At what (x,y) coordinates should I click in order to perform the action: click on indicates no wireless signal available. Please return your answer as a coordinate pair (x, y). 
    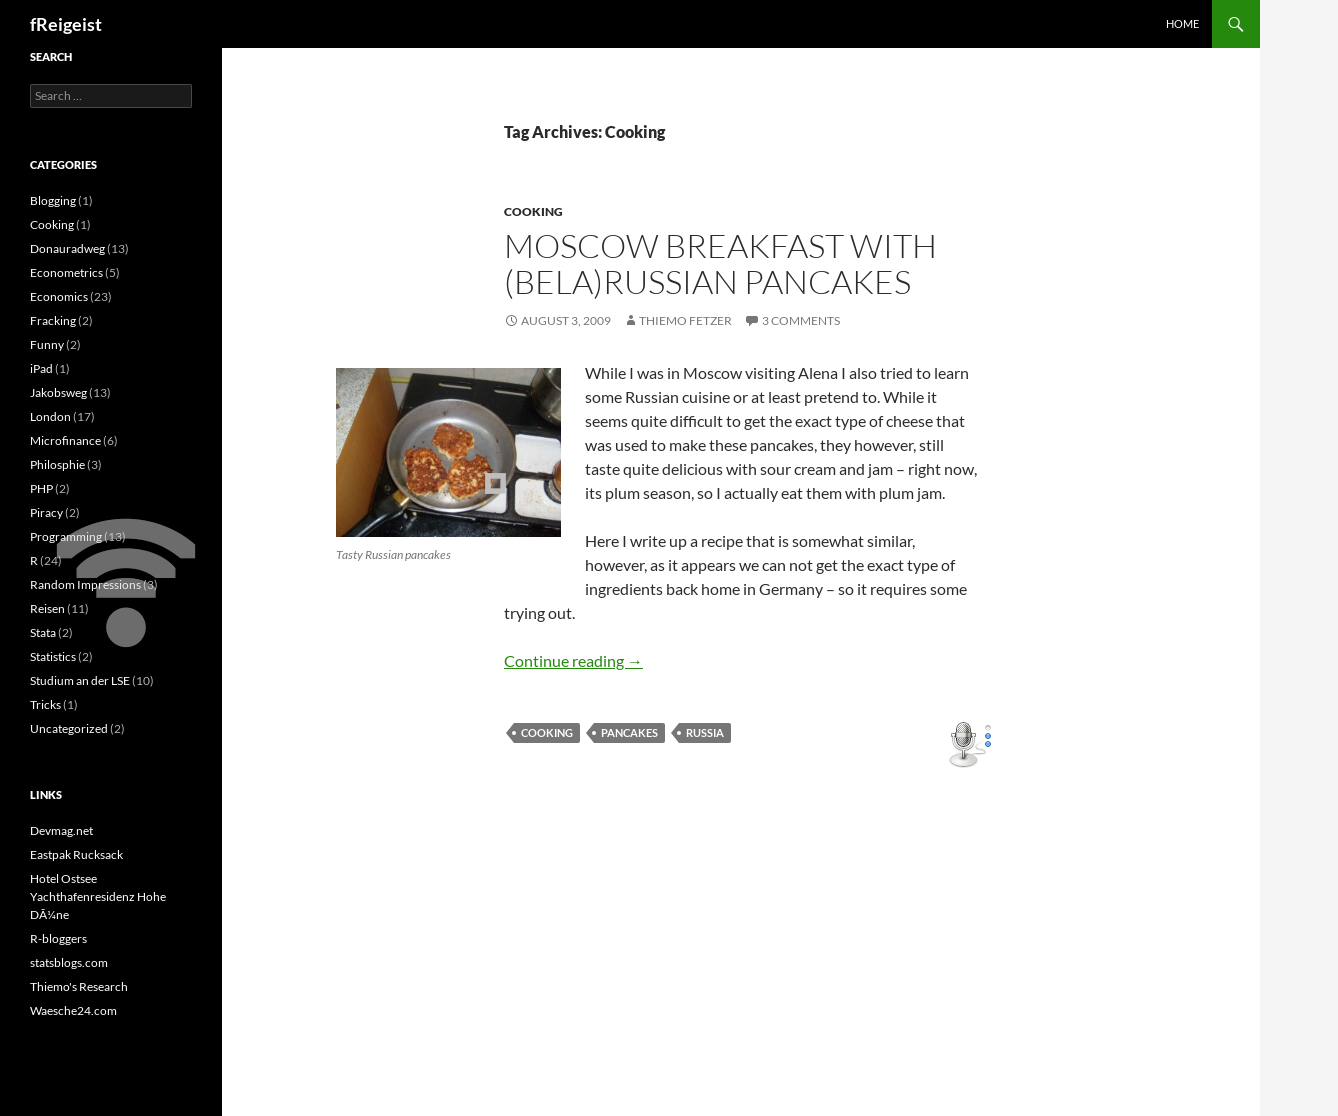
    Looking at the image, I should click on (126, 578).